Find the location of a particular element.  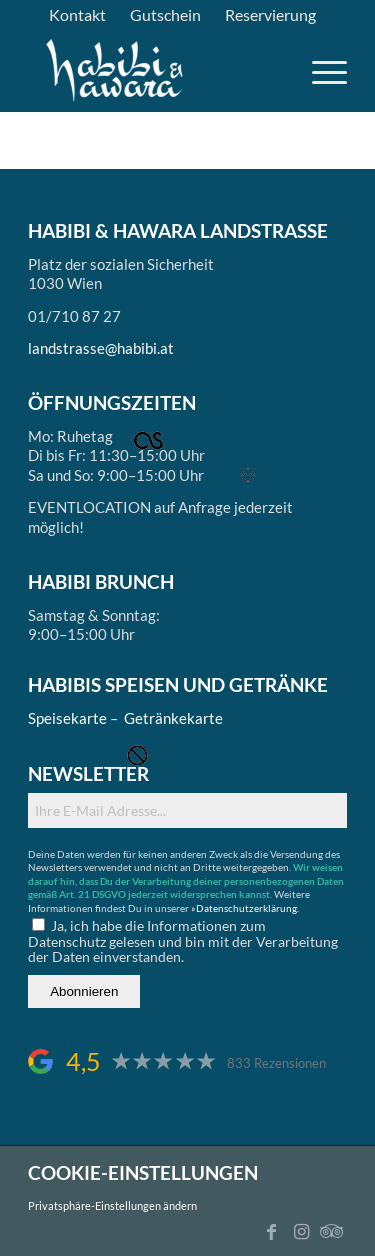

expand to show more content is located at coordinates (248, 475).